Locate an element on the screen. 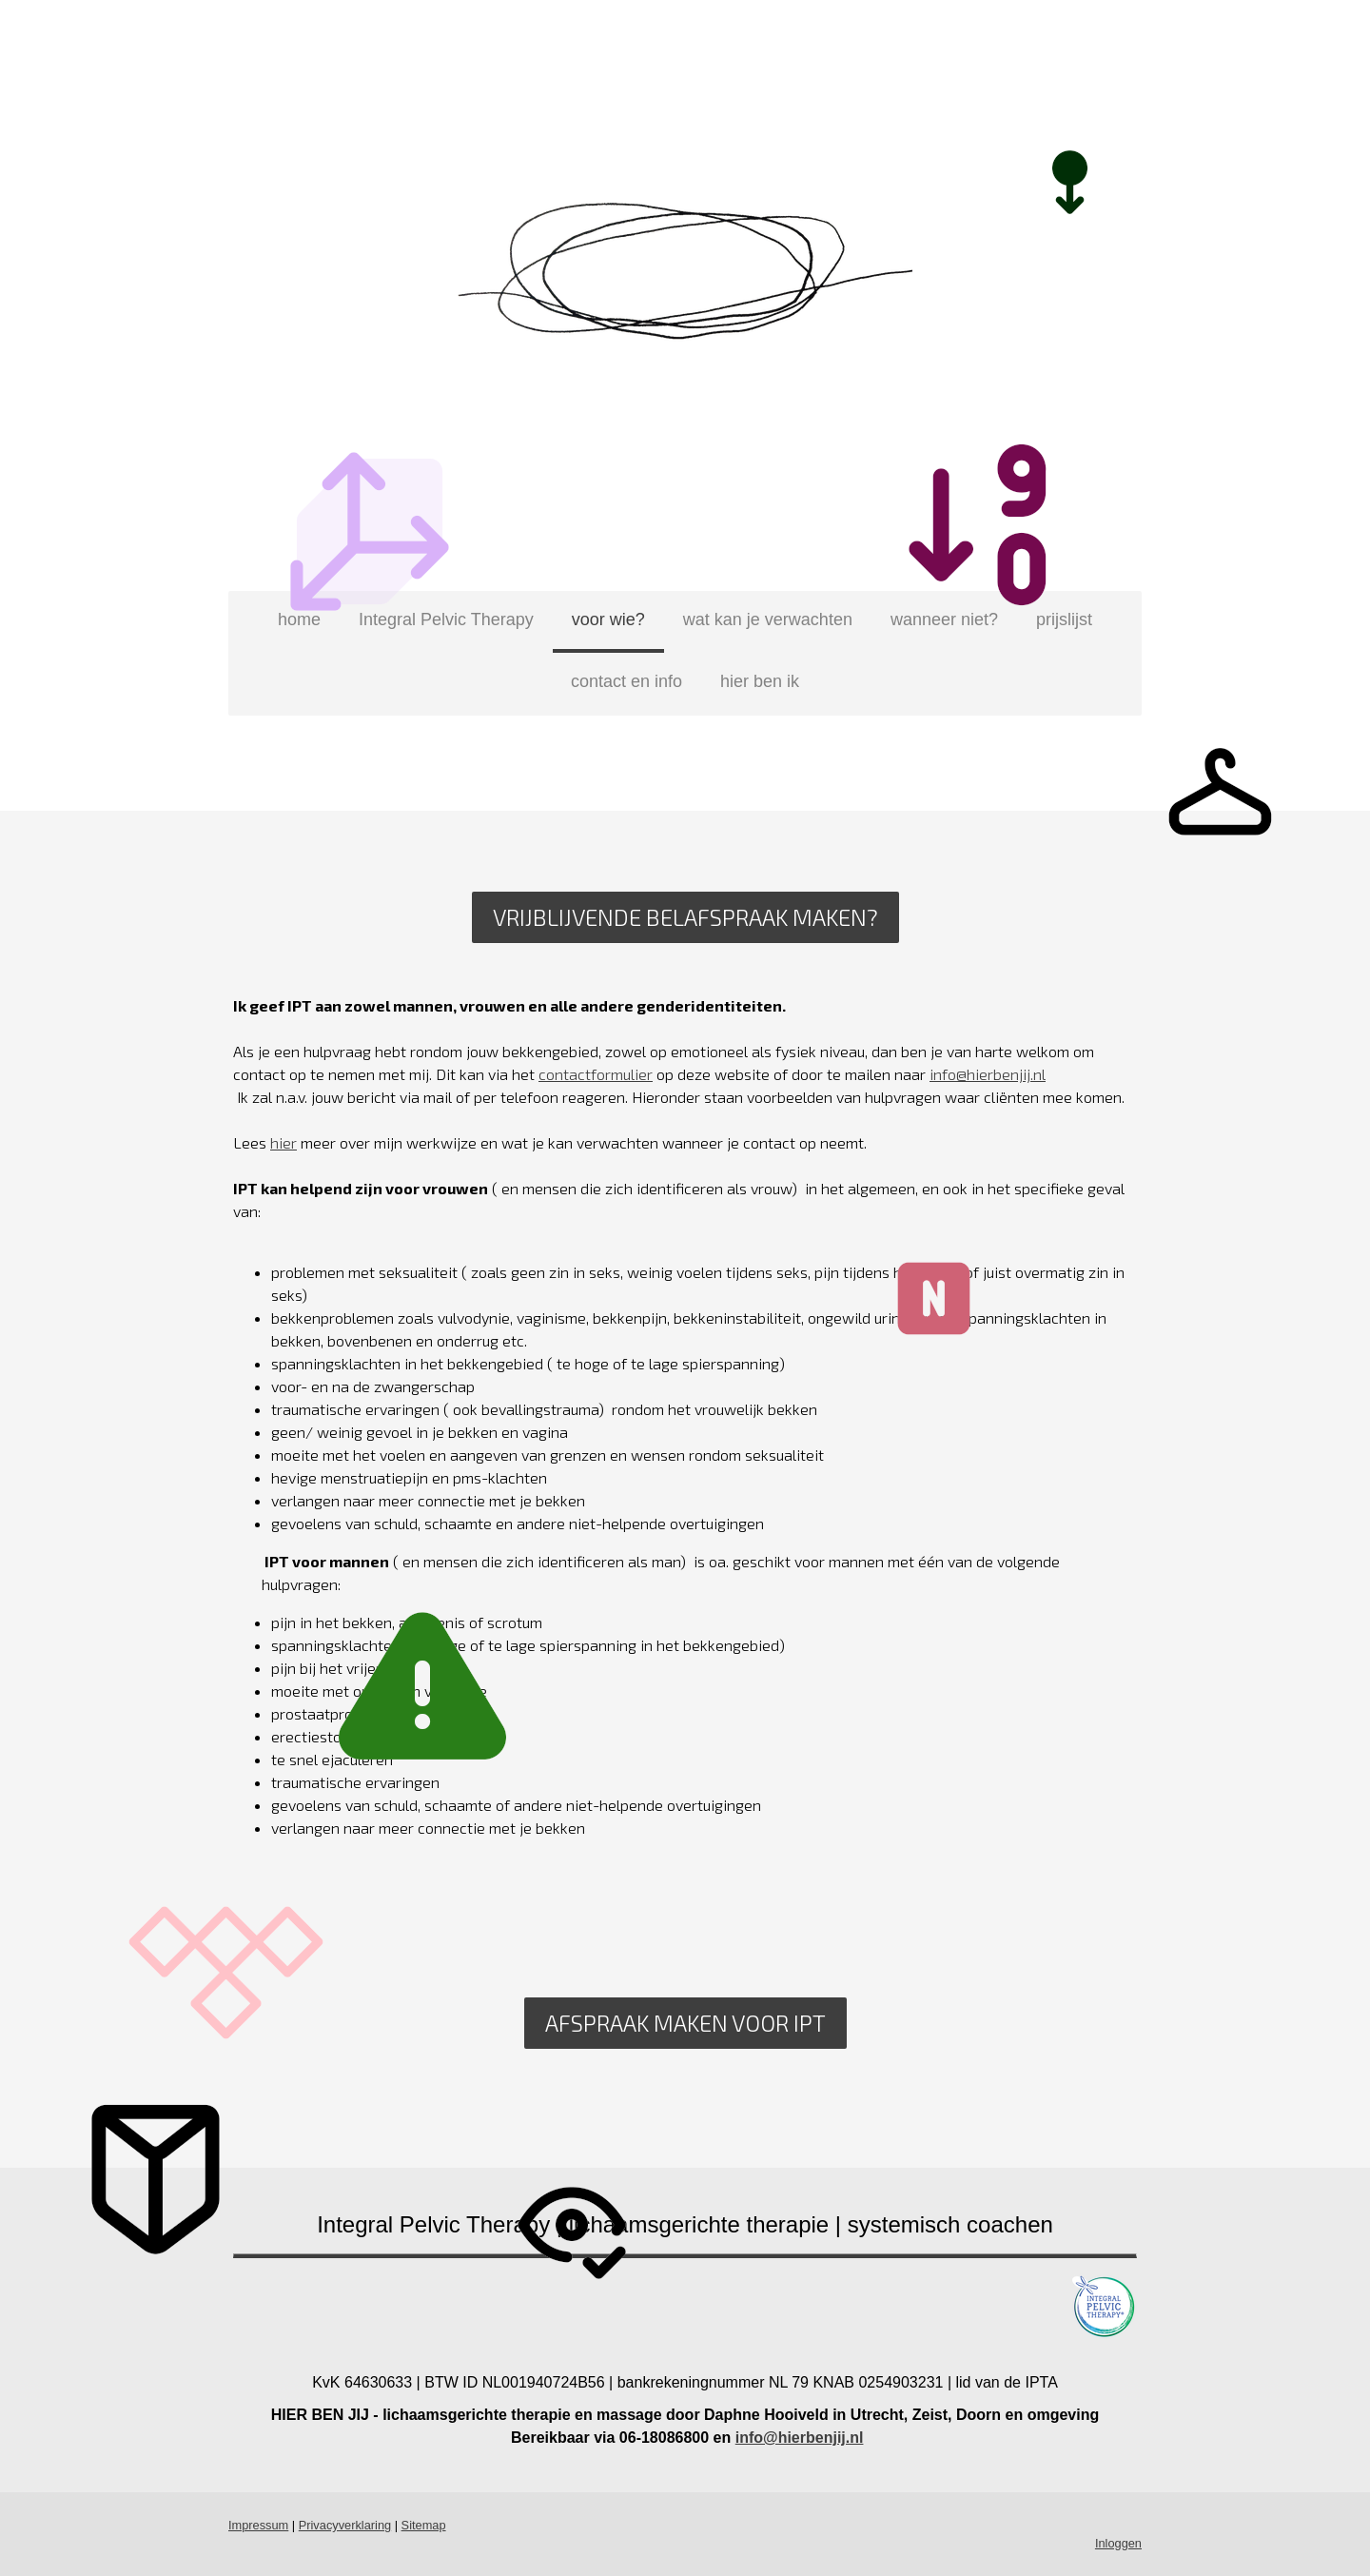 This screenshot has width=1370, height=2576. access your wardrobe or closet is located at coordinates (1220, 794).